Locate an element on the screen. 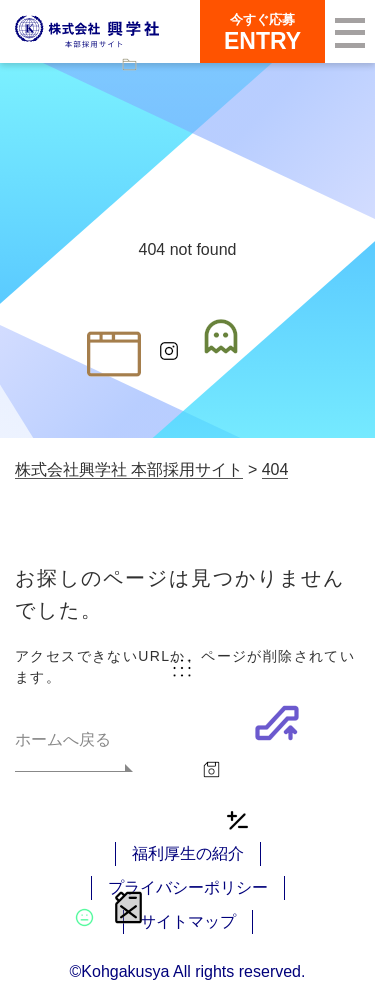  indicates fuel or gas-related settings is located at coordinates (128, 907).